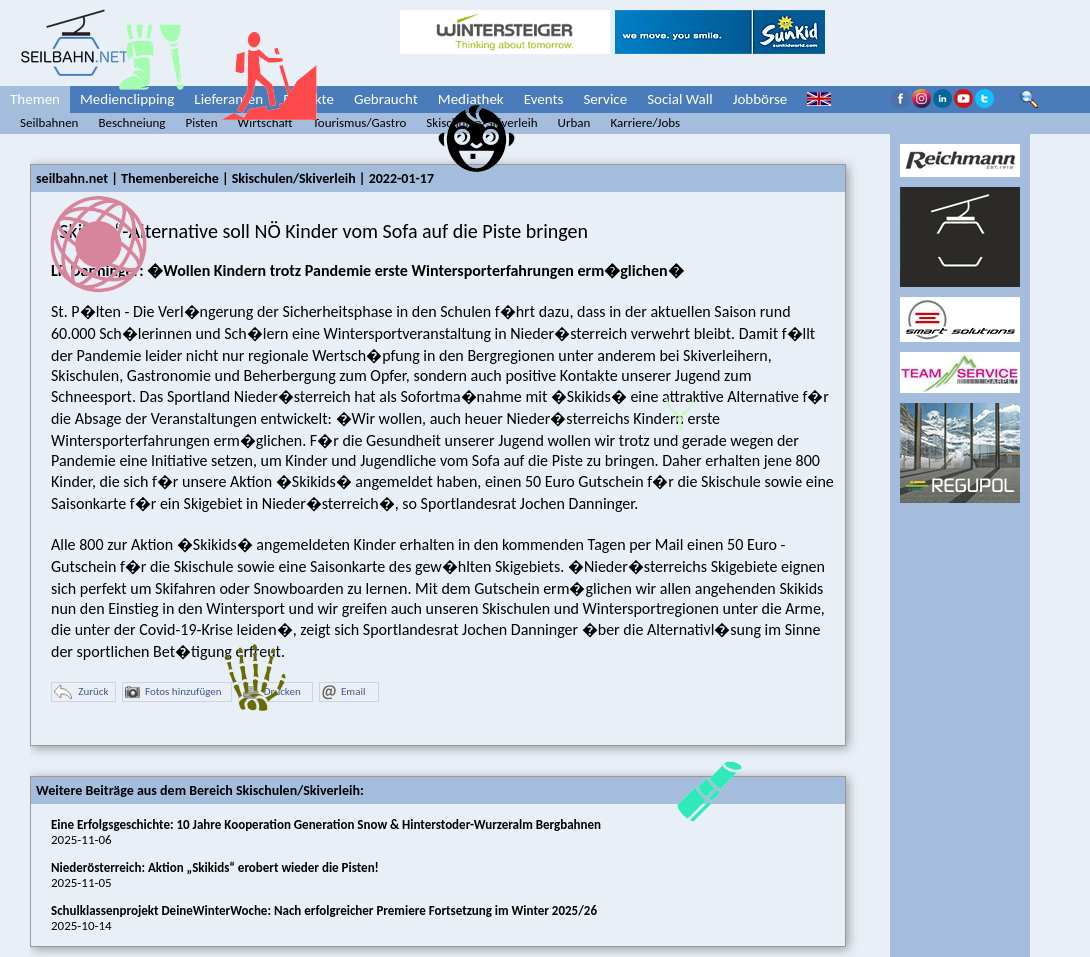 The height and width of the screenshot is (957, 1090). I want to click on access makeup or beauty tools, so click(709, 791).